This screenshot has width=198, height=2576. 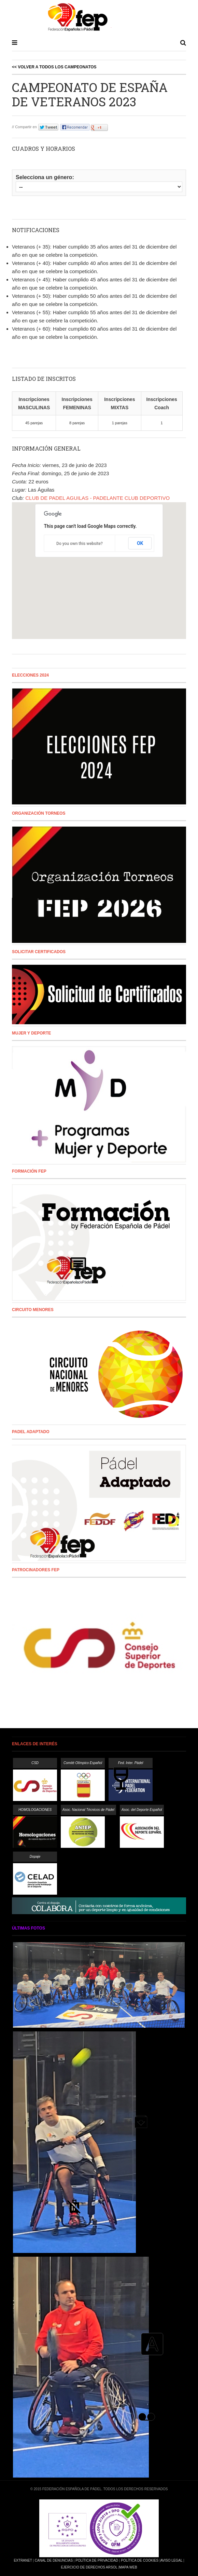 I want to click on download or install a new font, so click(x=152, y=2344).